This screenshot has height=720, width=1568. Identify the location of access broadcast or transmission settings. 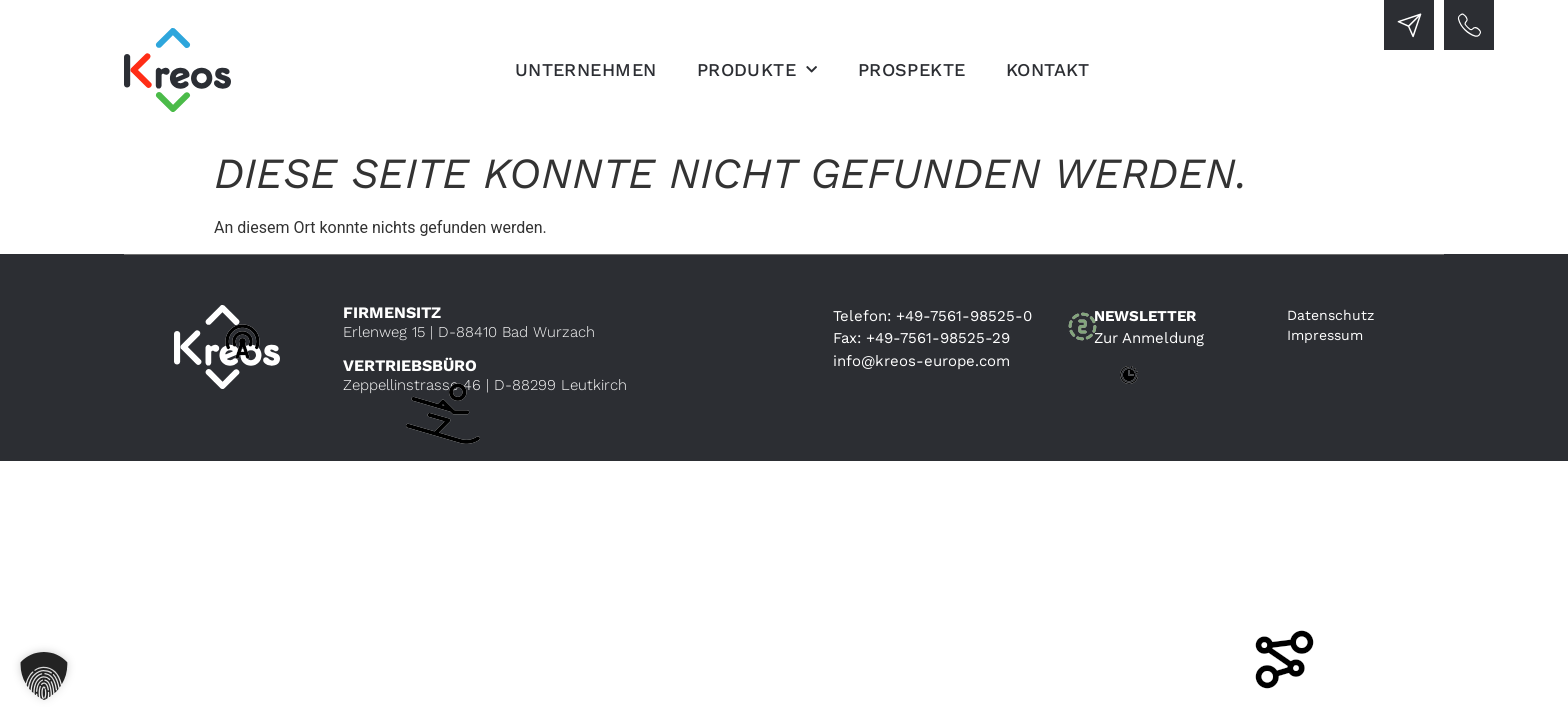
(242, 341).